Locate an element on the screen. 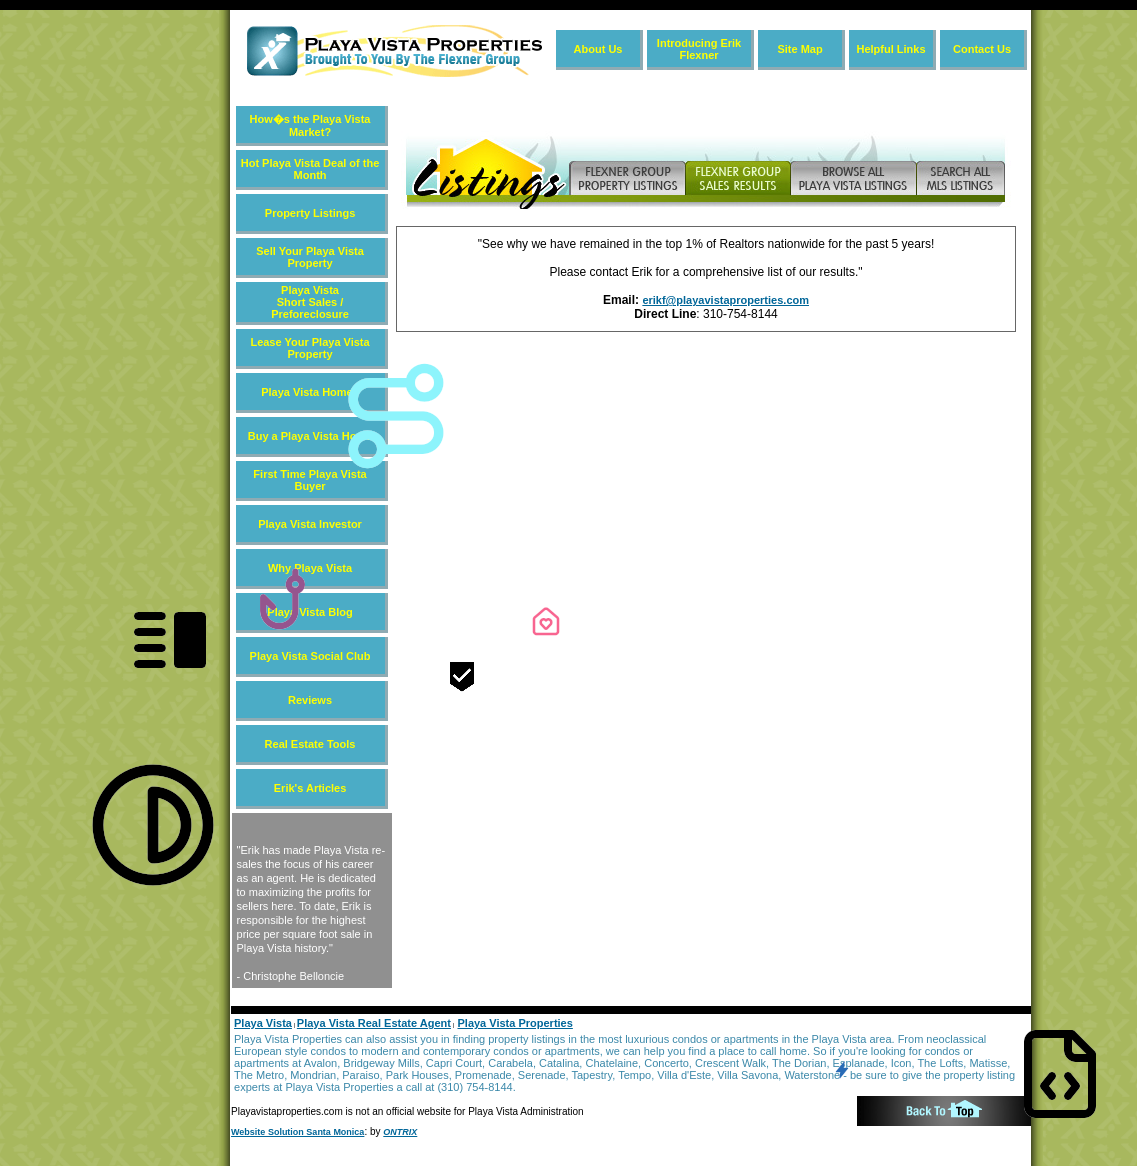 This screenshot has height=1166, width=1137. access your favorite or loved home is located at coordinates (546, 622).